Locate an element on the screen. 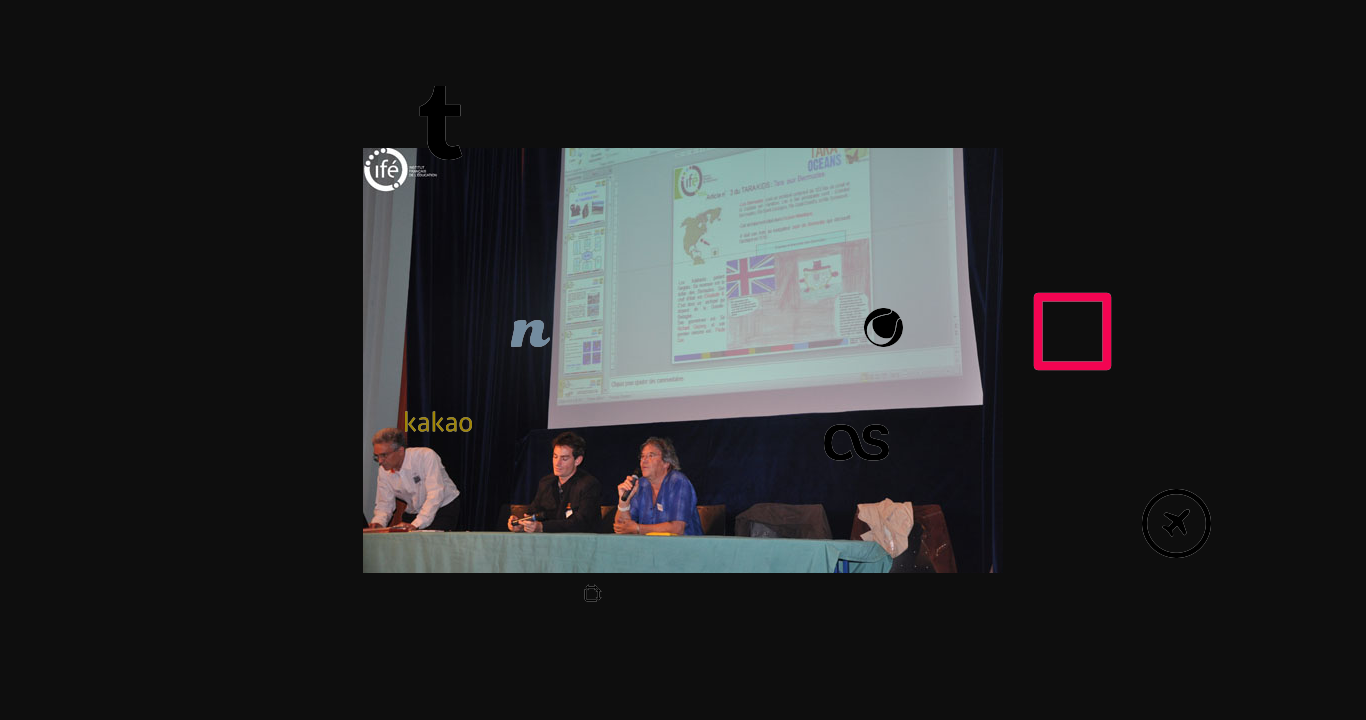  open Tumblr app is located at coordinates (441, 123).